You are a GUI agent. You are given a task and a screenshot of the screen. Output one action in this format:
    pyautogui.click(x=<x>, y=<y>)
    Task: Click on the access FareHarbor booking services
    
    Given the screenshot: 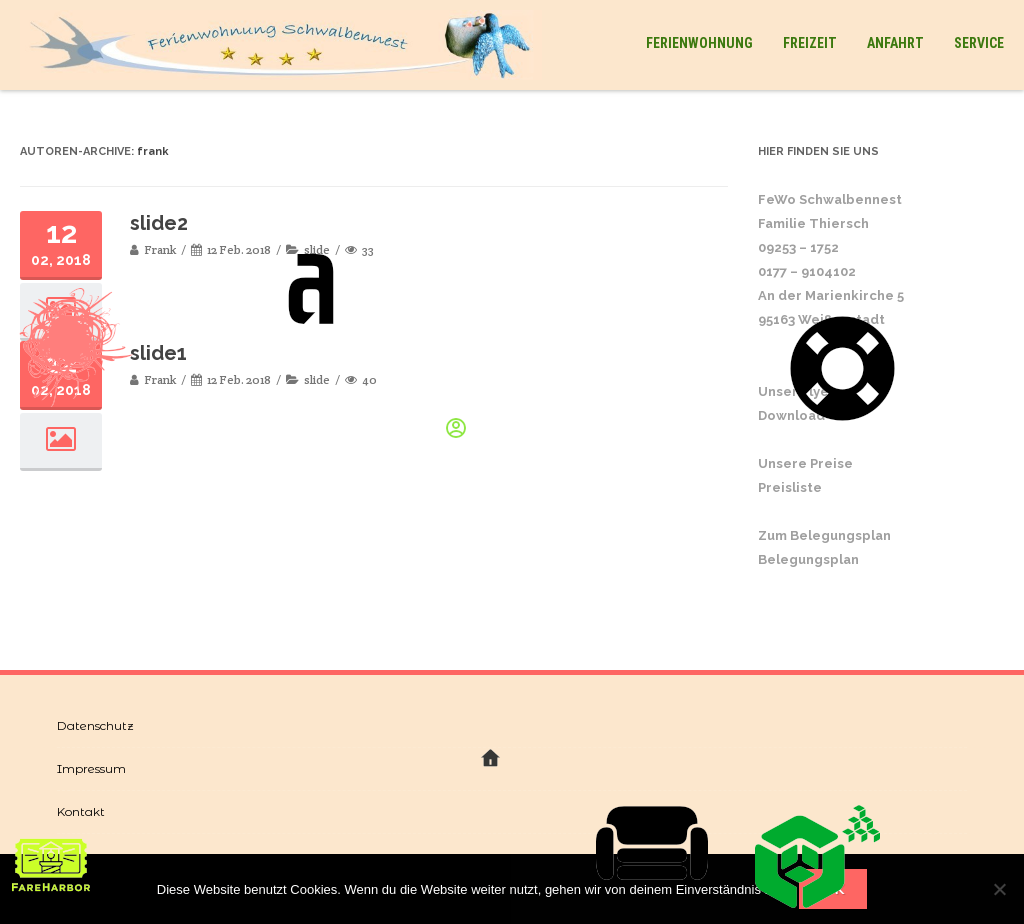 What is the action you would take?
    pyautogui.click(x=51, y=865)
    